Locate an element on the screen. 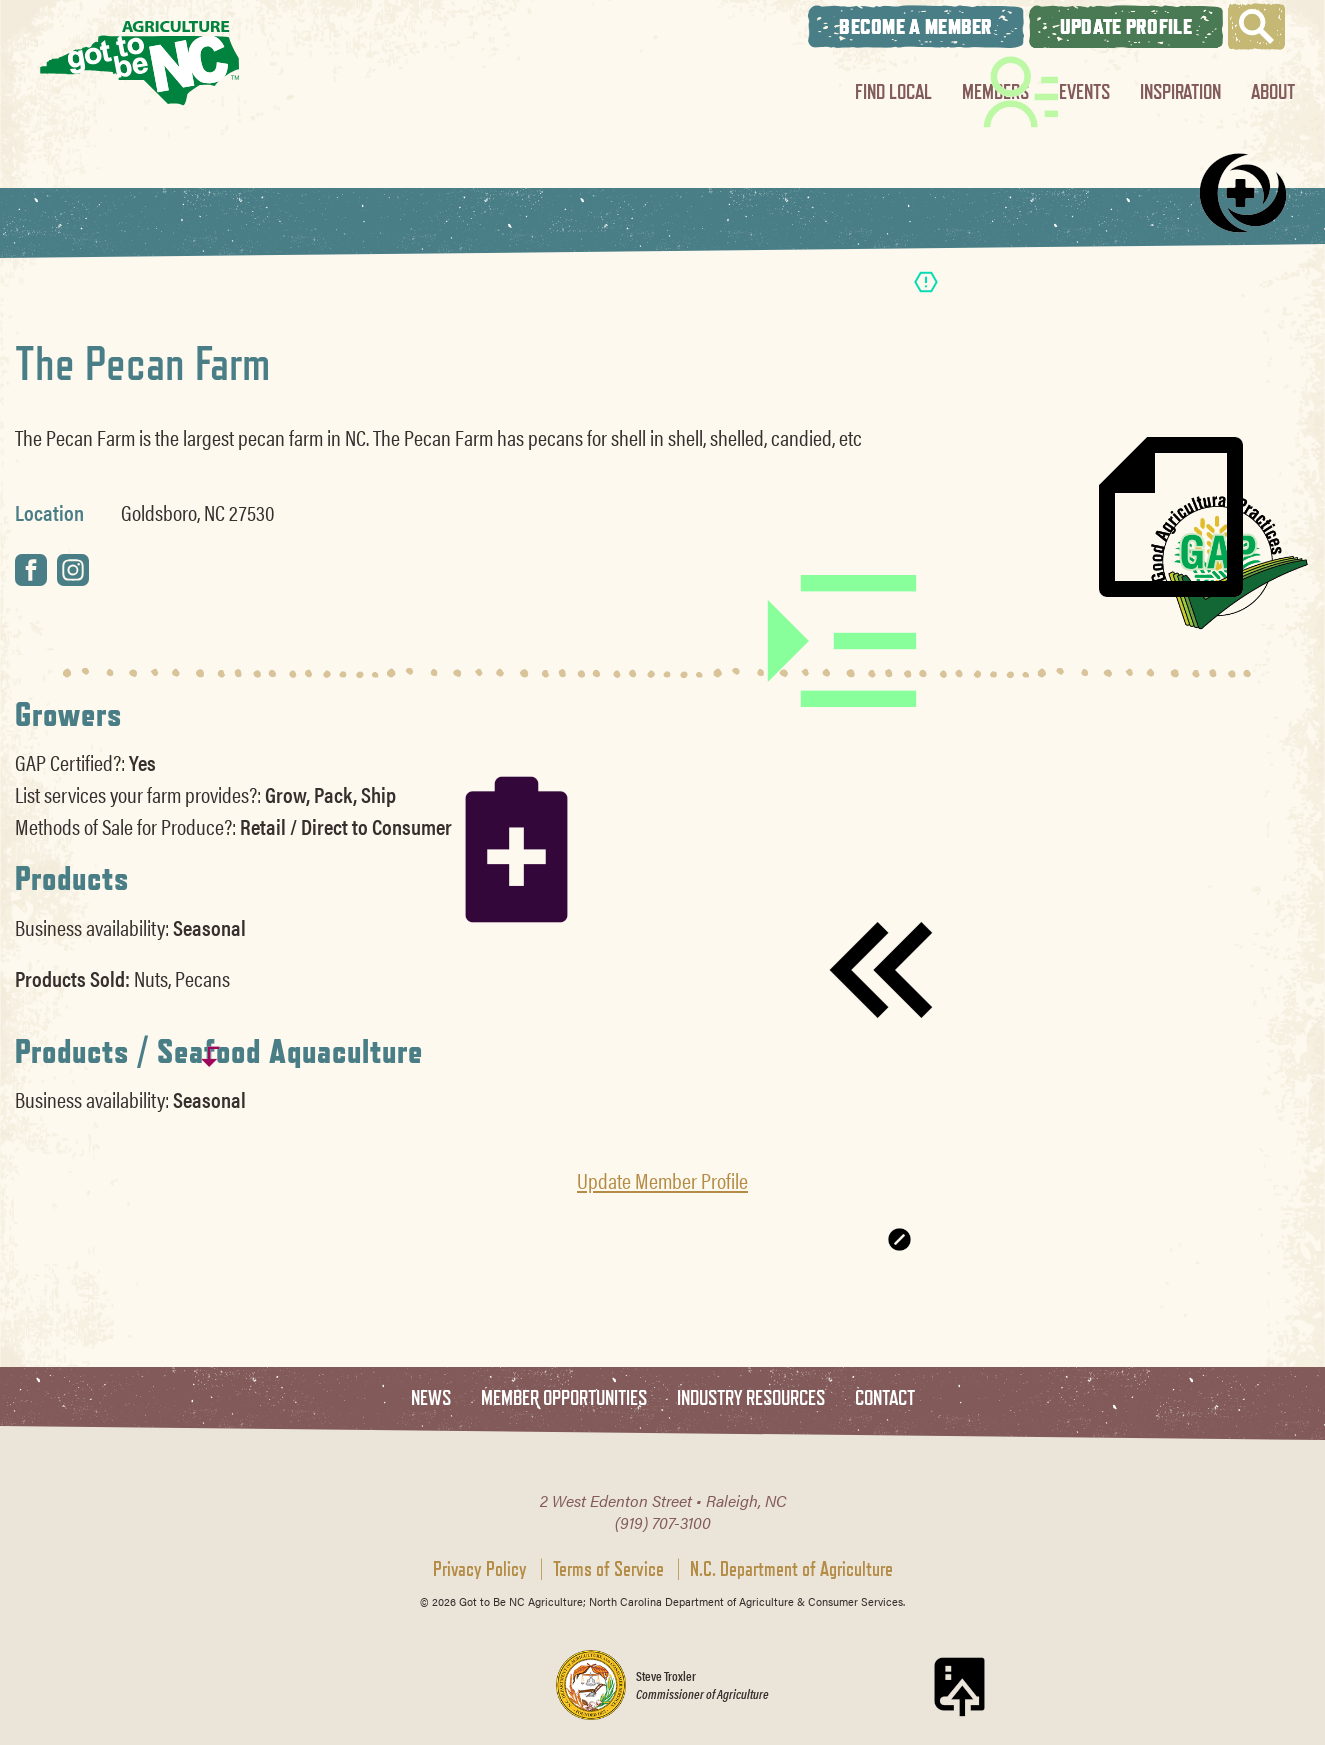  indicates a blocked or prohibited action is located at coordinates (899, 1239).